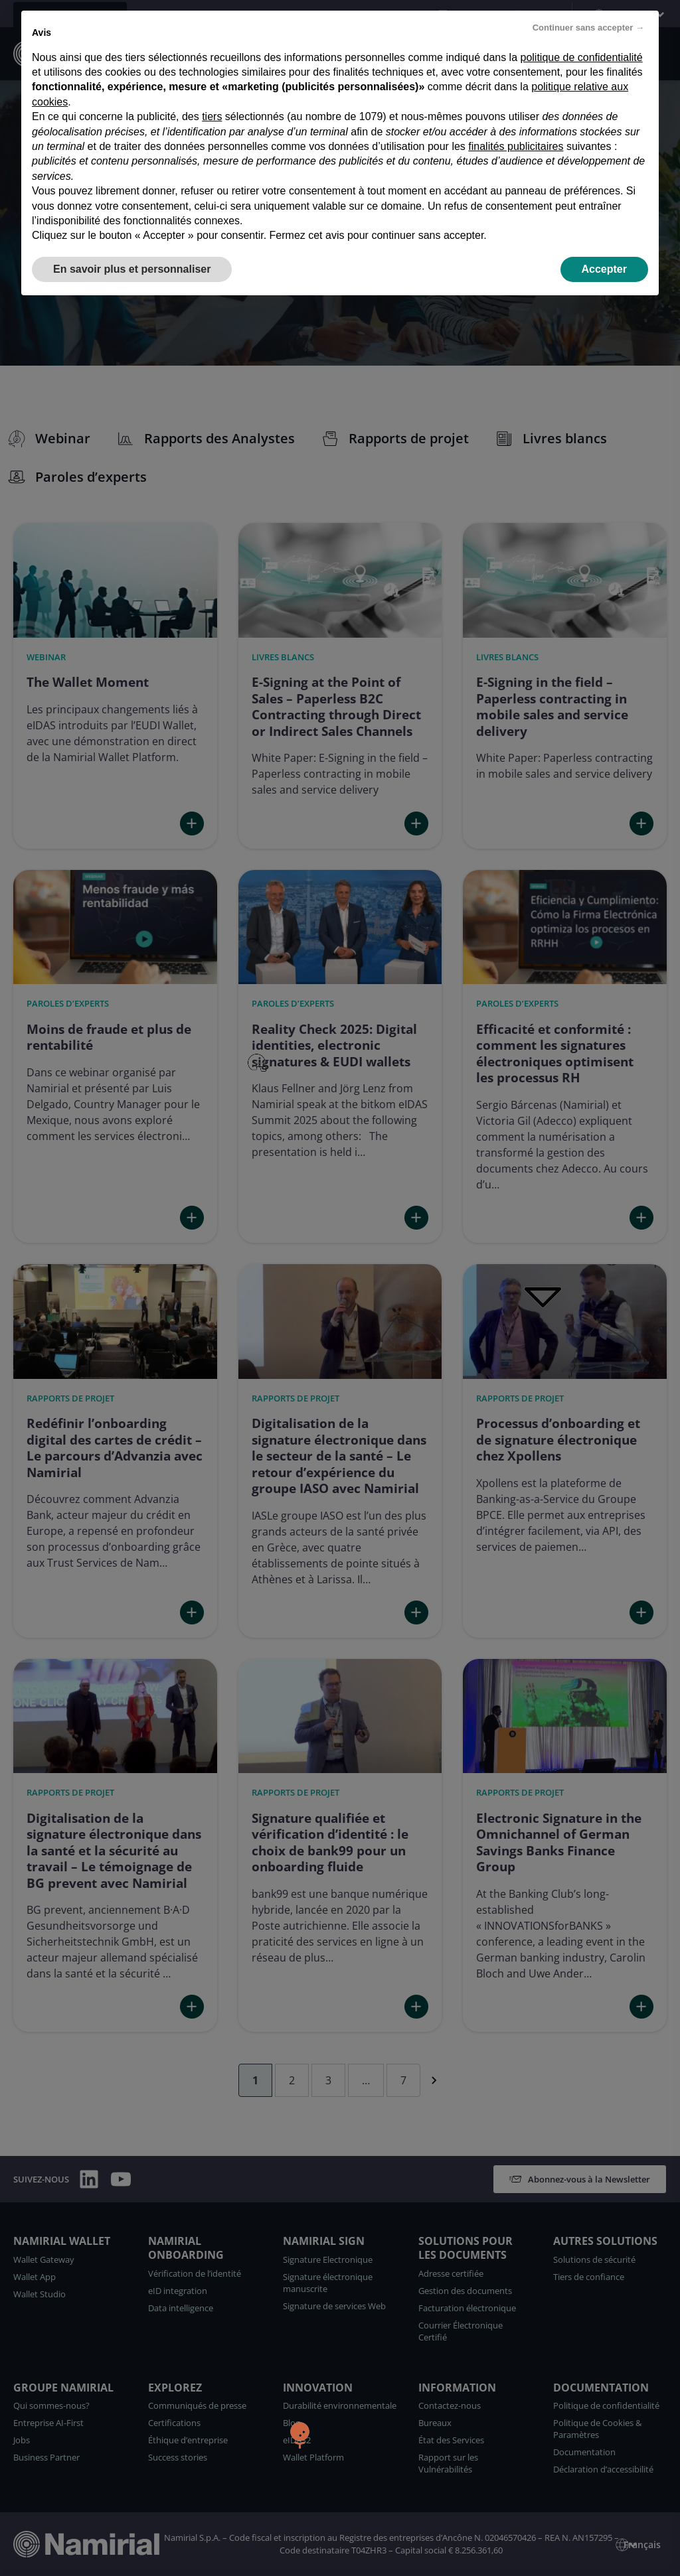 This screenshot has height=2576, width=680. I want to click on access golf or sports-related features, so click(299, 2435).